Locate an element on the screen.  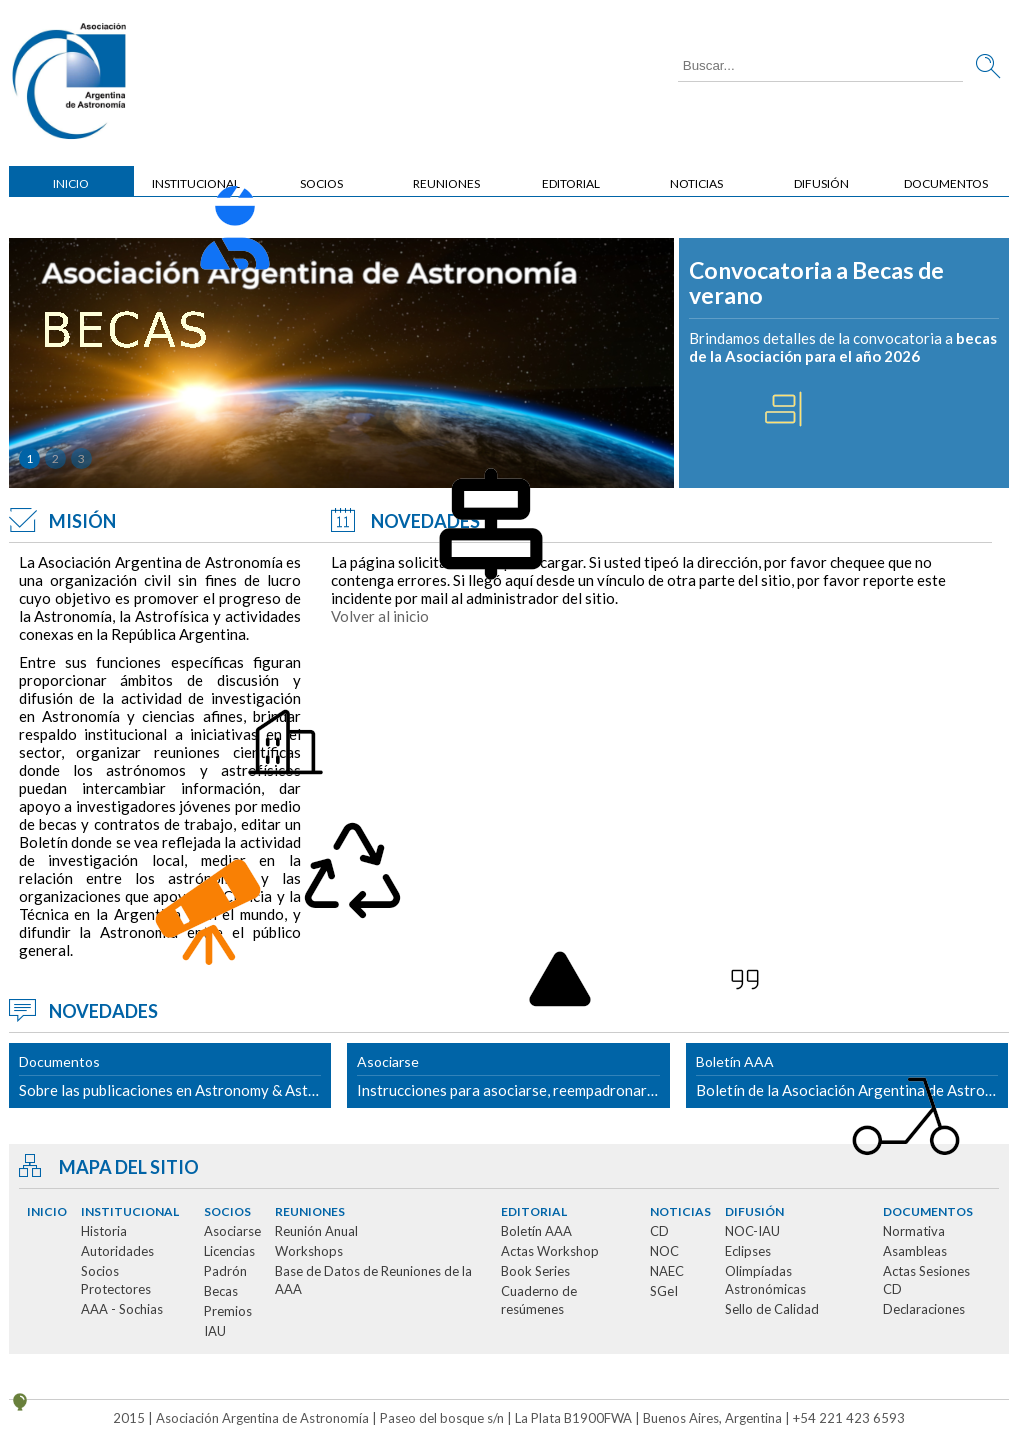
indicates an injured or hurt user is located at coordinates (235, 227).